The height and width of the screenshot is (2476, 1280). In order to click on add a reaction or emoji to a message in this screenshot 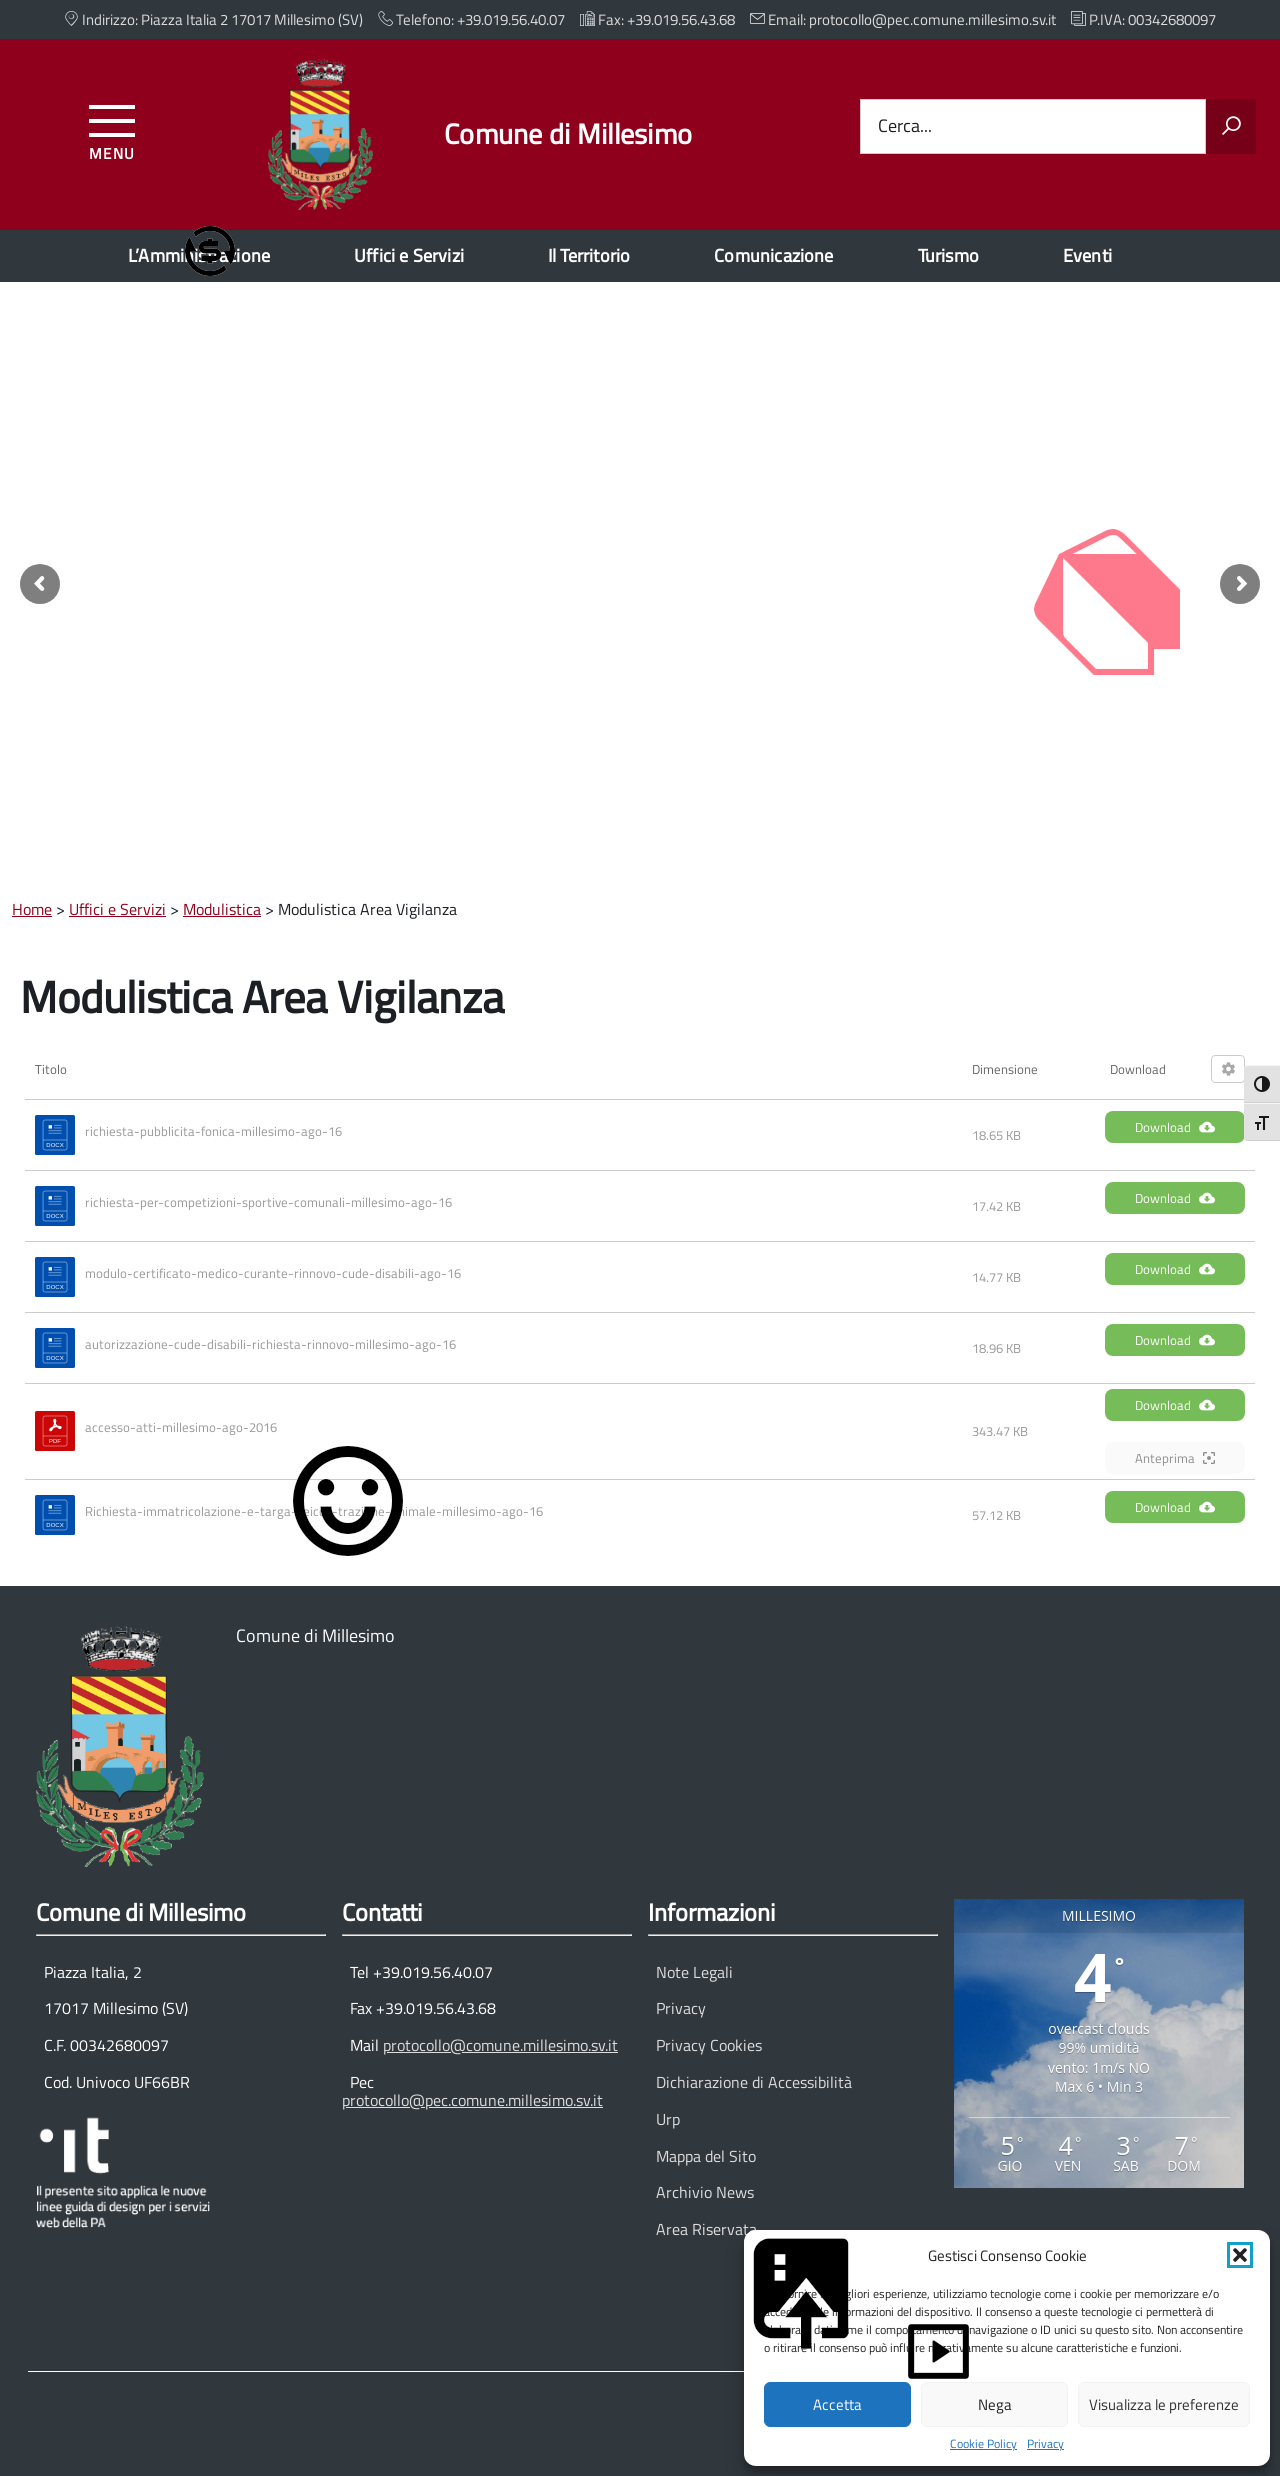, I will do `click(348, 1501)`.